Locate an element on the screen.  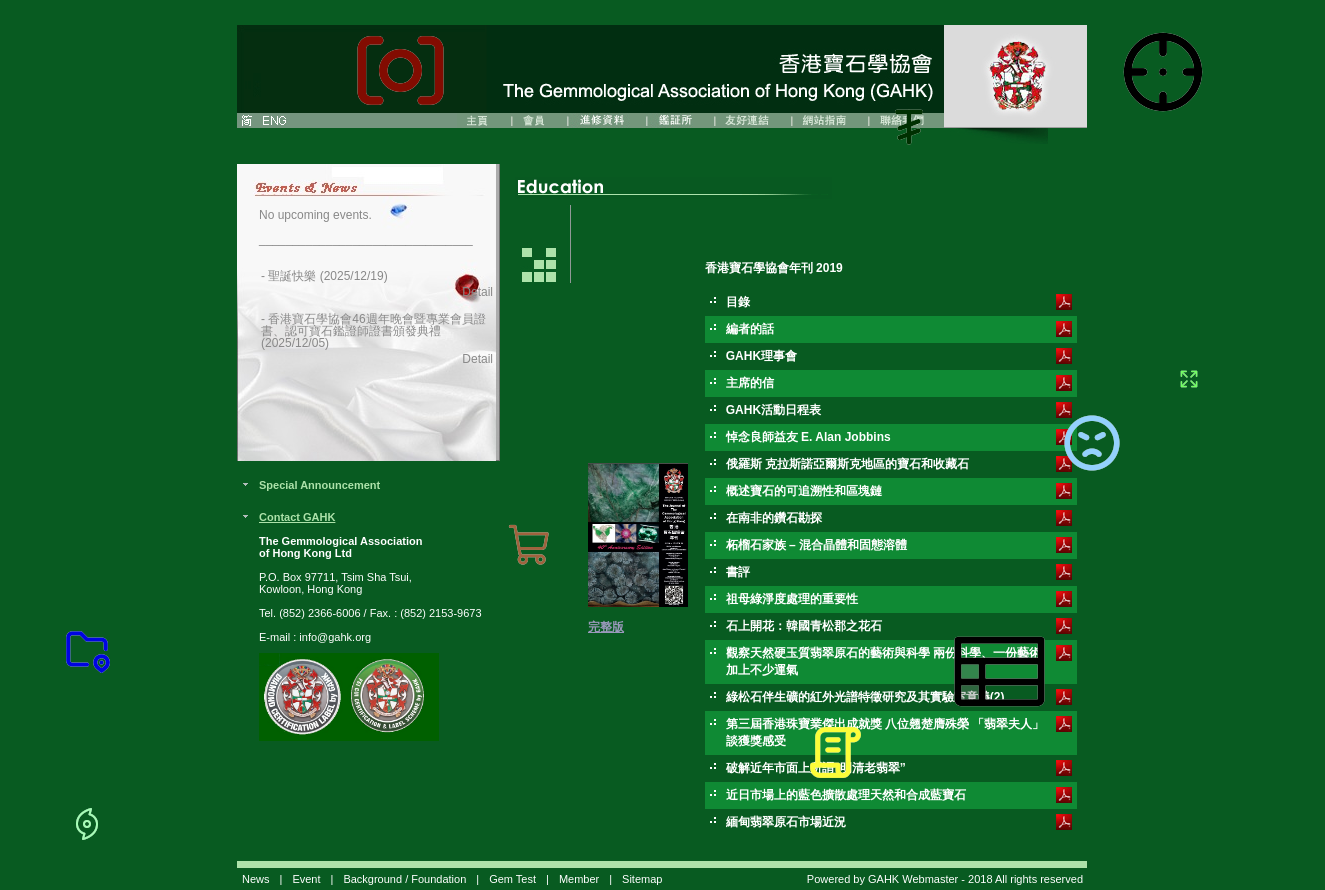
focus or center the camera viewfinder is located at coordinates (1163, 72).